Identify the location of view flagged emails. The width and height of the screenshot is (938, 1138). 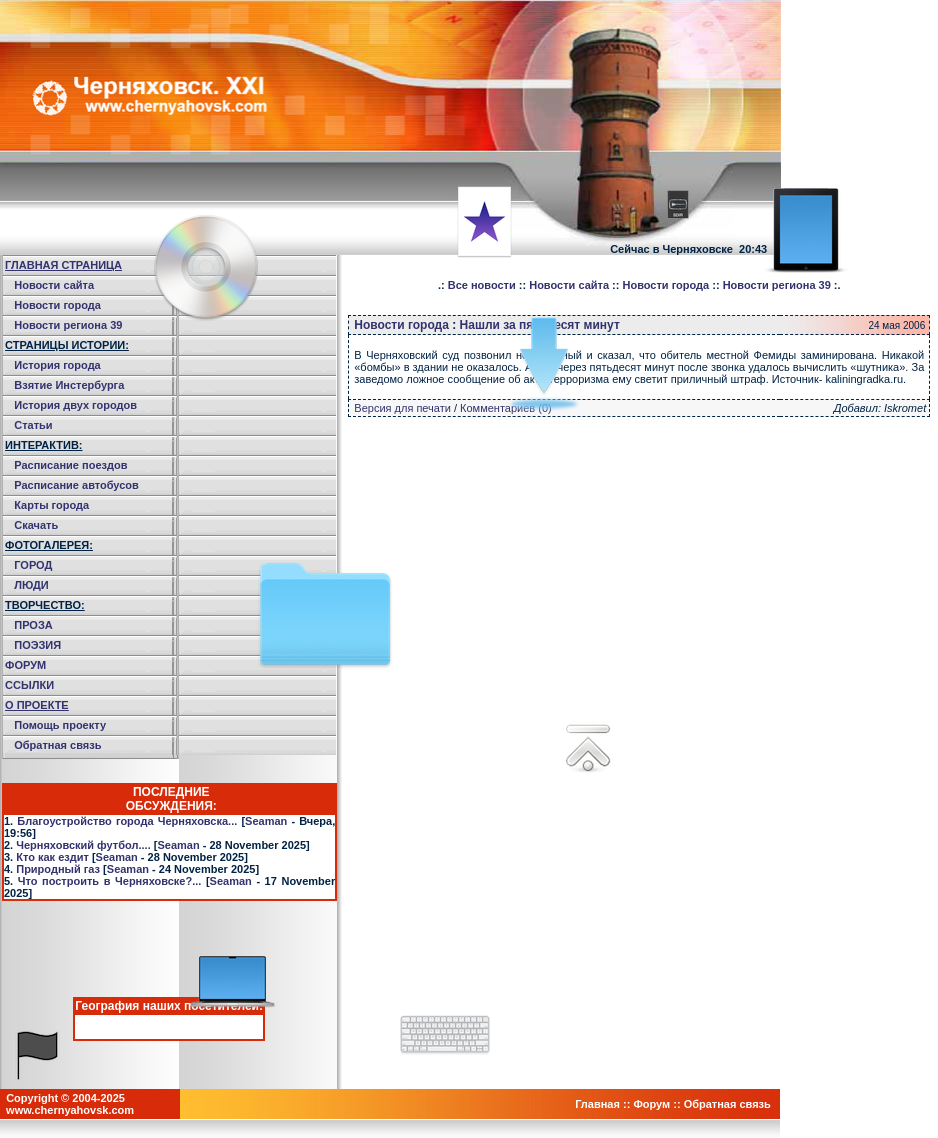
(37, 1055).